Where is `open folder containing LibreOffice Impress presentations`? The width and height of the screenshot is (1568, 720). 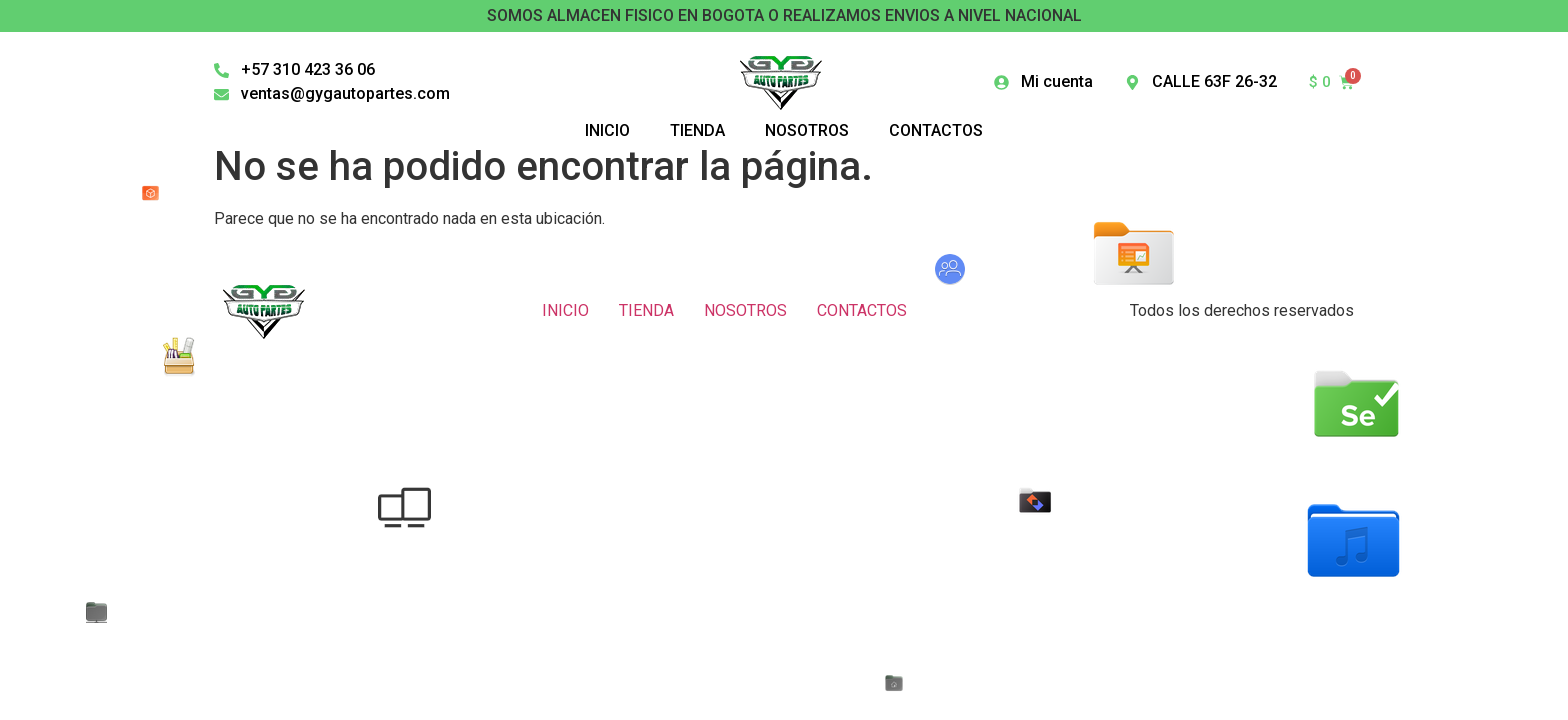
open folder containing LibreOffice Impress presentations is located at coordinates (1133, 255).